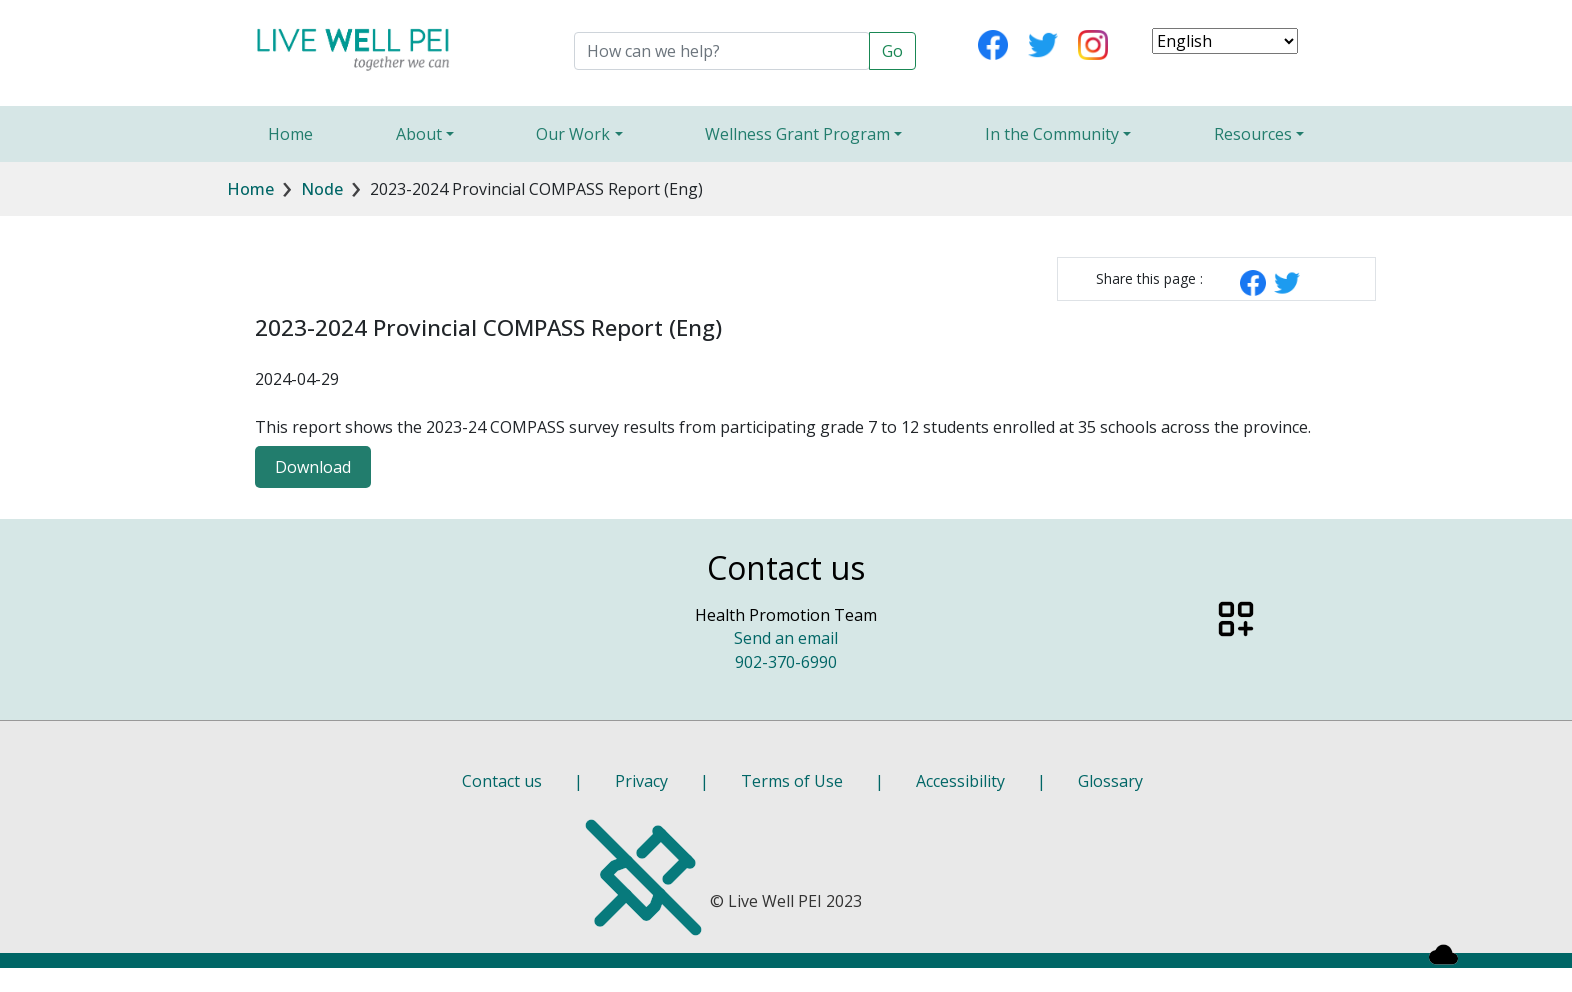 This screenshot has height=992, width=1572. Describe the element at coordinates (1443, 954) in the screenshot. I see `access cloud storage` at that location.